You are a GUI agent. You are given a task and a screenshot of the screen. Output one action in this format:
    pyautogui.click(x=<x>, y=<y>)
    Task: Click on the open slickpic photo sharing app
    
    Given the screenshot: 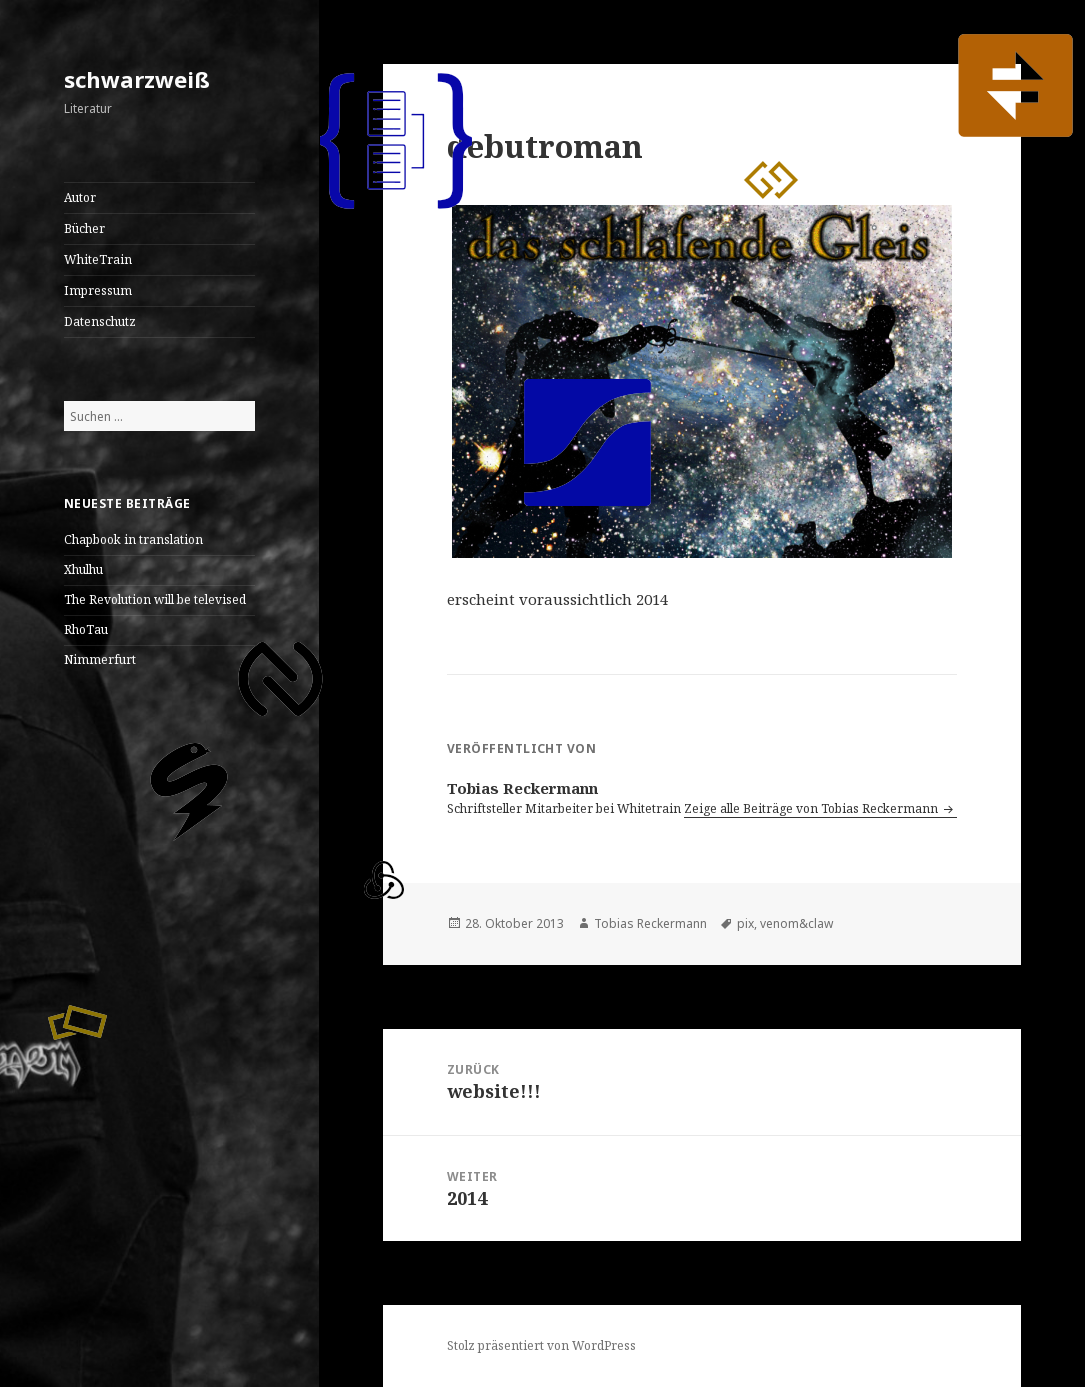 What is the action you would take?
    pyautogui.click(x=77, y=1022)
    